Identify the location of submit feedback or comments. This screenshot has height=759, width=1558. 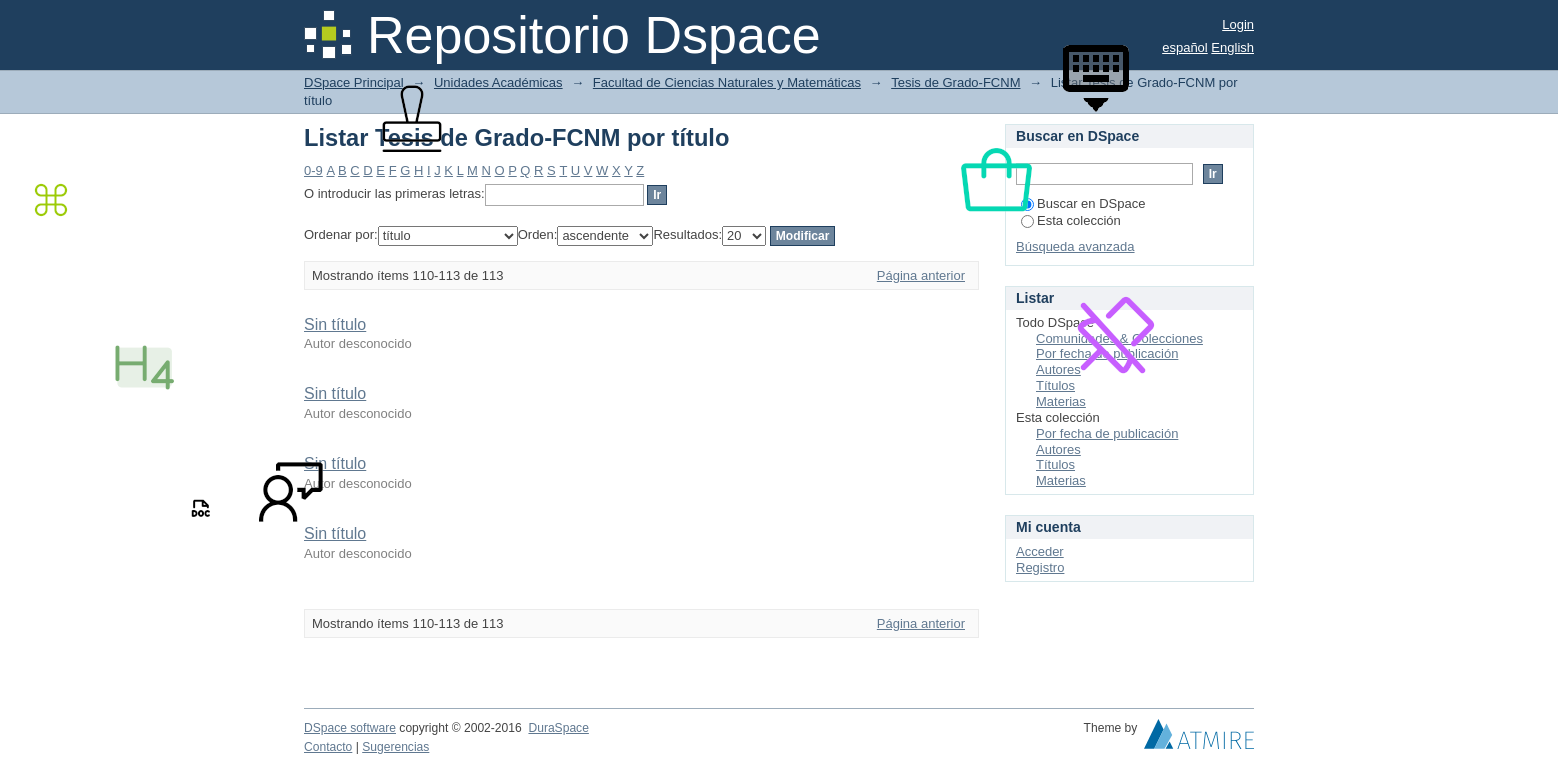
(293, 492).